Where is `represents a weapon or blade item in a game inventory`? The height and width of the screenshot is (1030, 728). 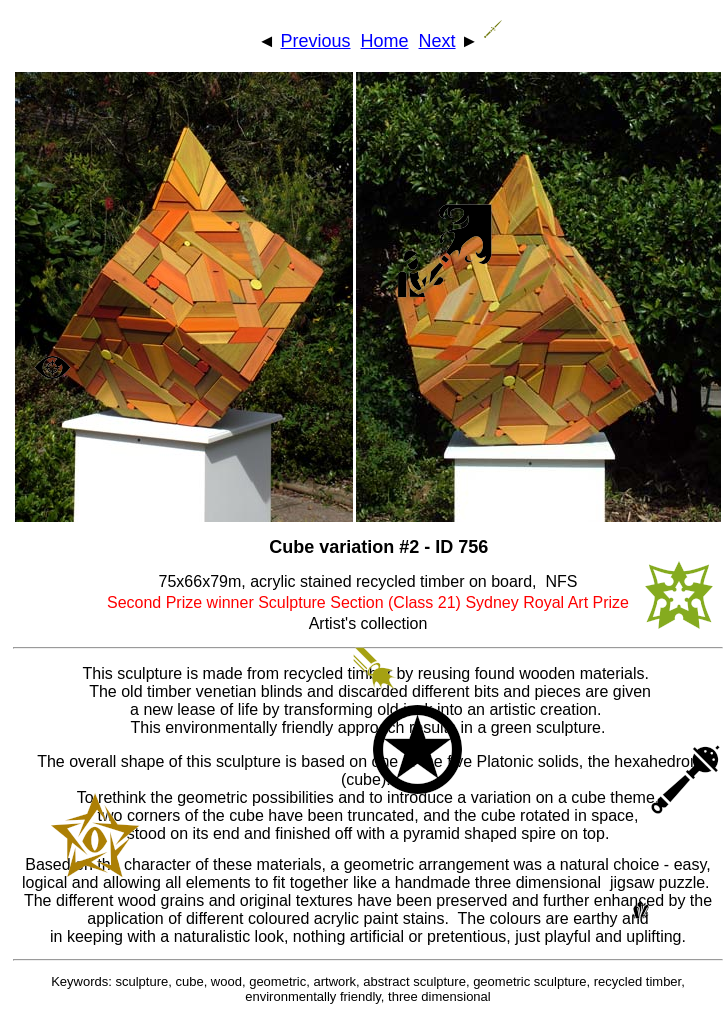
represents a weapon or blade item in a game inventory is located at coordinates (493, 29).